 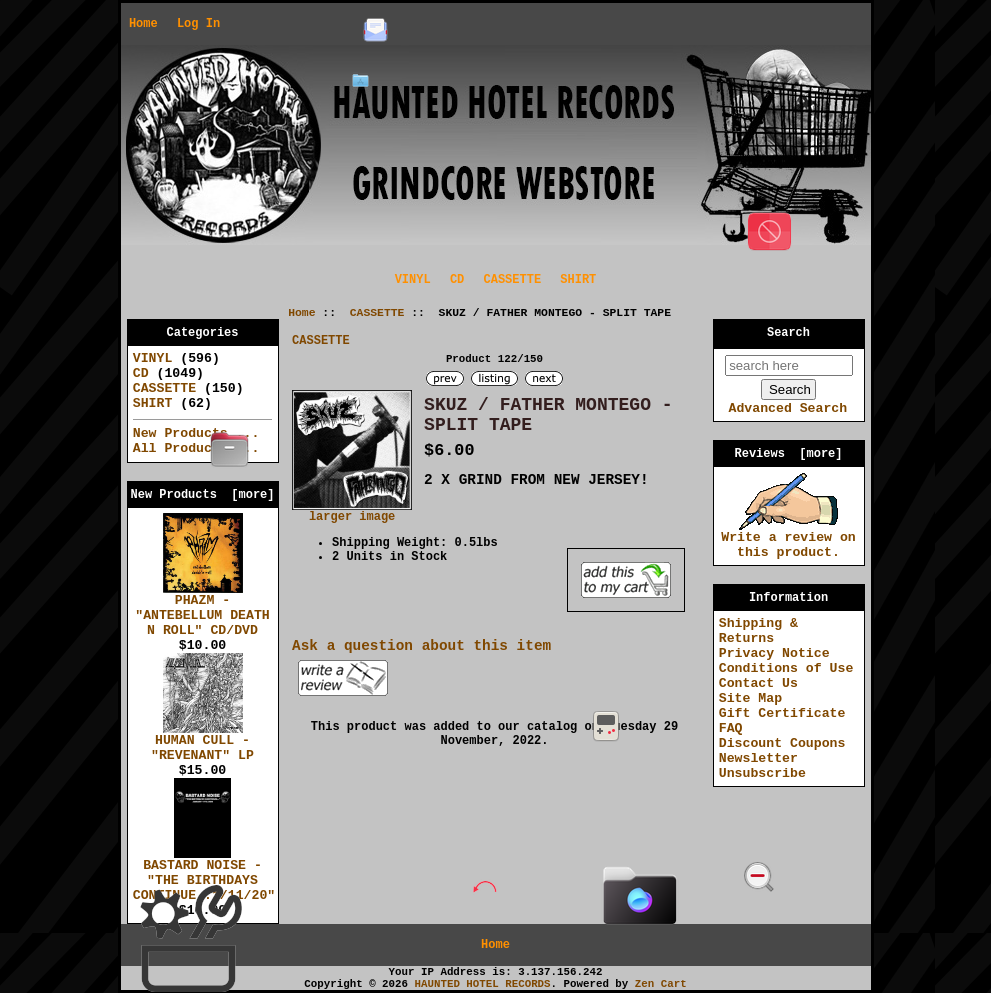 What do you see at coordinates (606, 726) in the screenshot?
I see `open the games app` at bounding box center [606, 726].